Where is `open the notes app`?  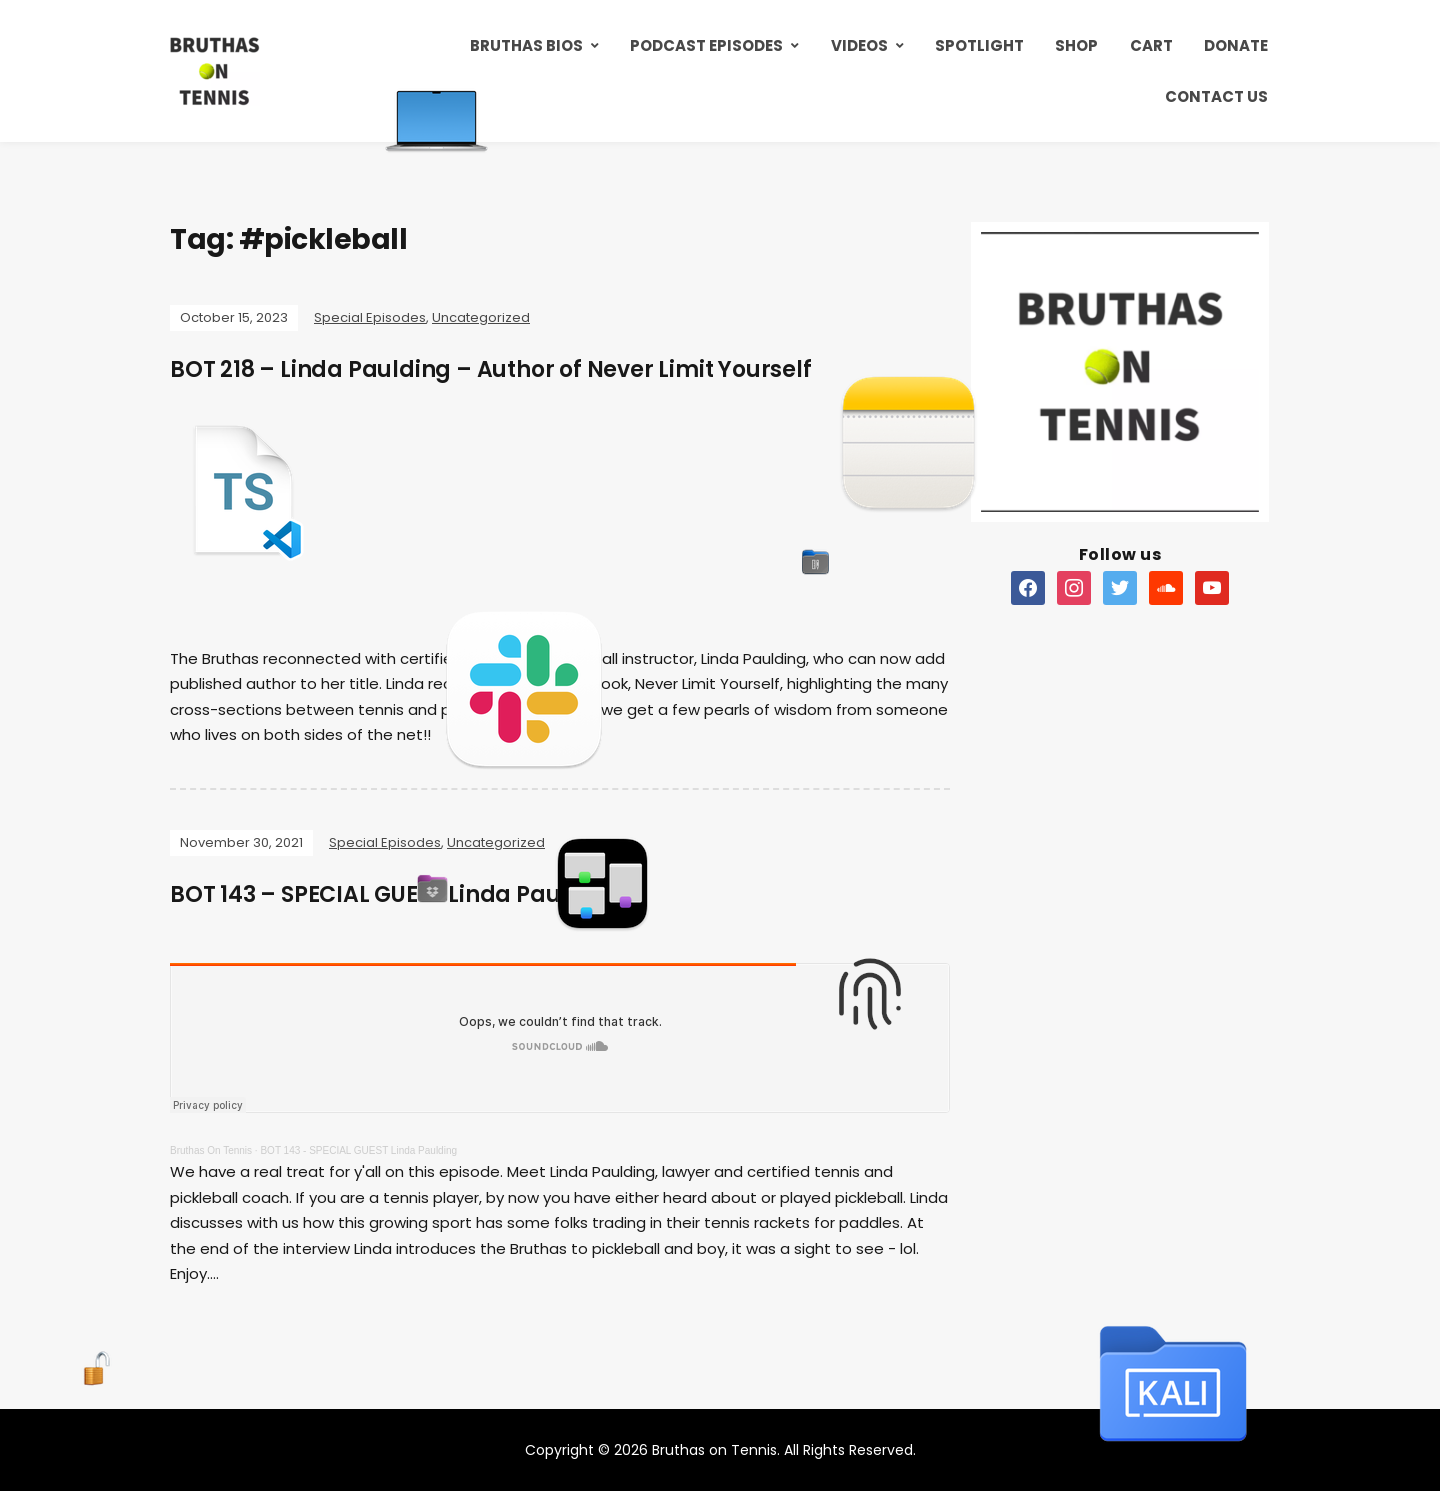
open the notes app is located at coordinates (908, 442).